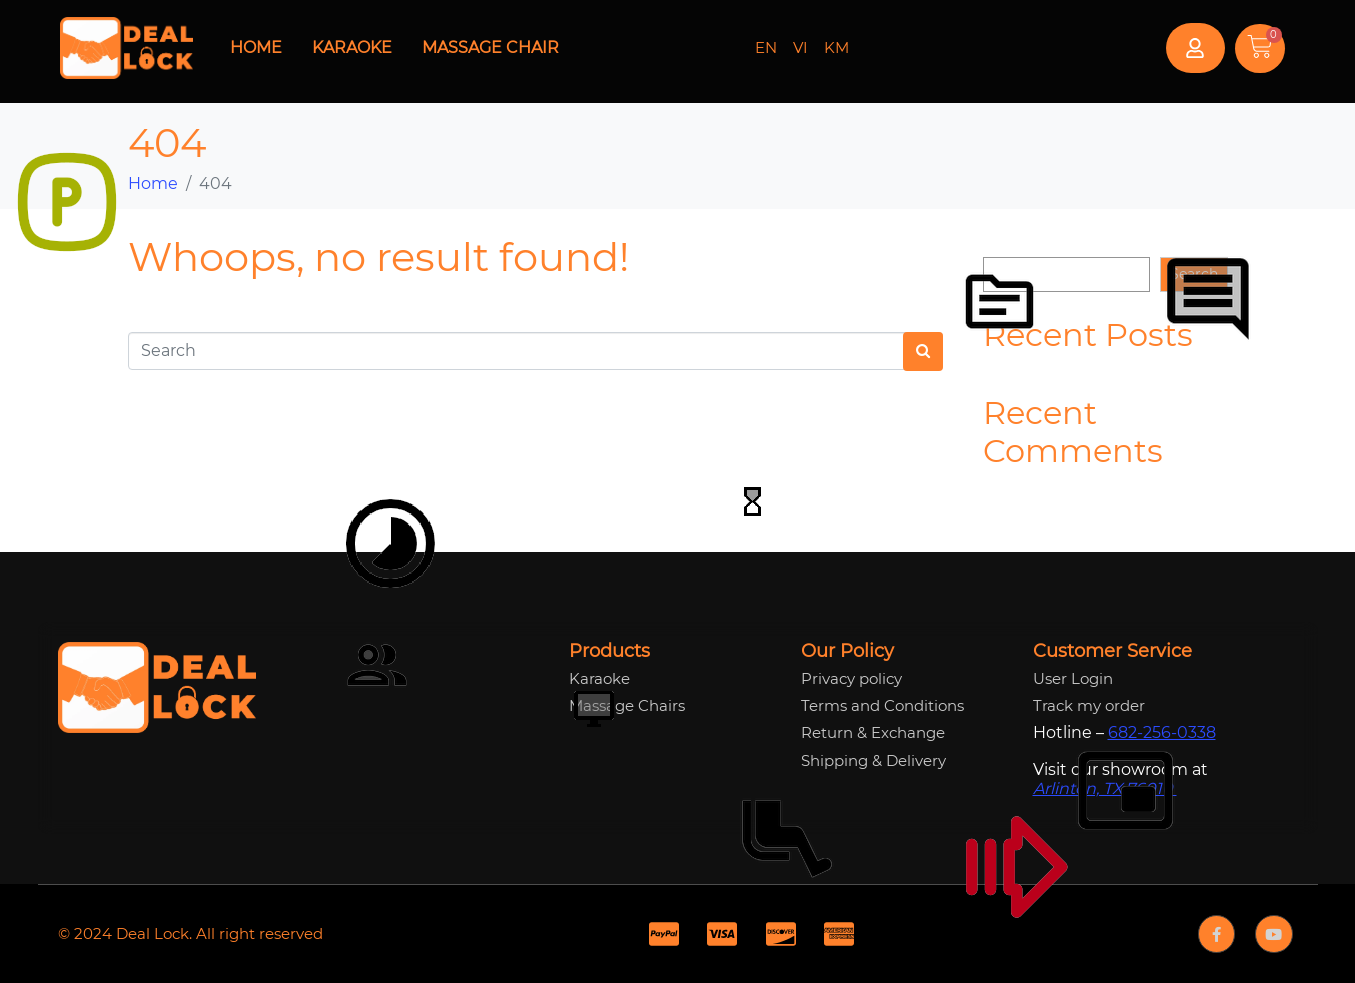 This screenshot has width=1355, height=983. What do you see at coordinates (1208, 299) in the screenshot?
I see `open comments section` at bounding box center [1208, 299].